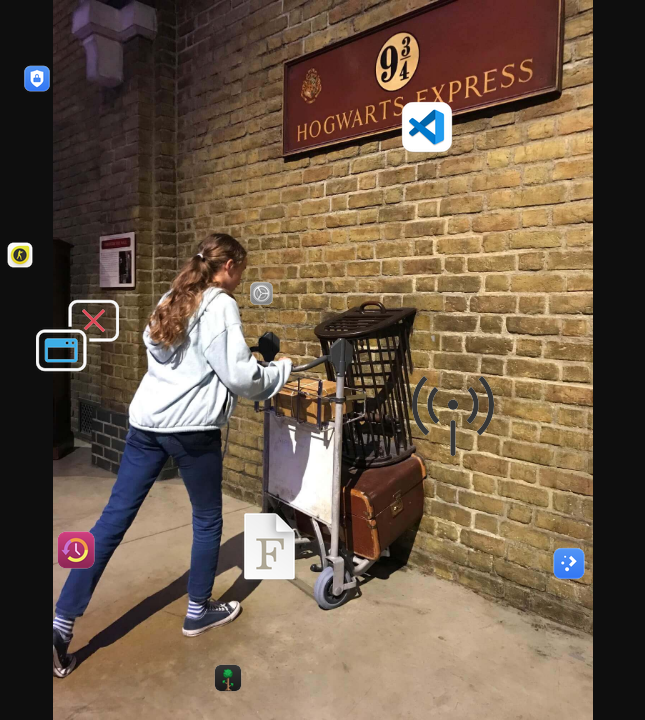 The width and height of the screenshot is (645, 720). I want to click on launch counter-strike: condition zero, so click(20, 255).